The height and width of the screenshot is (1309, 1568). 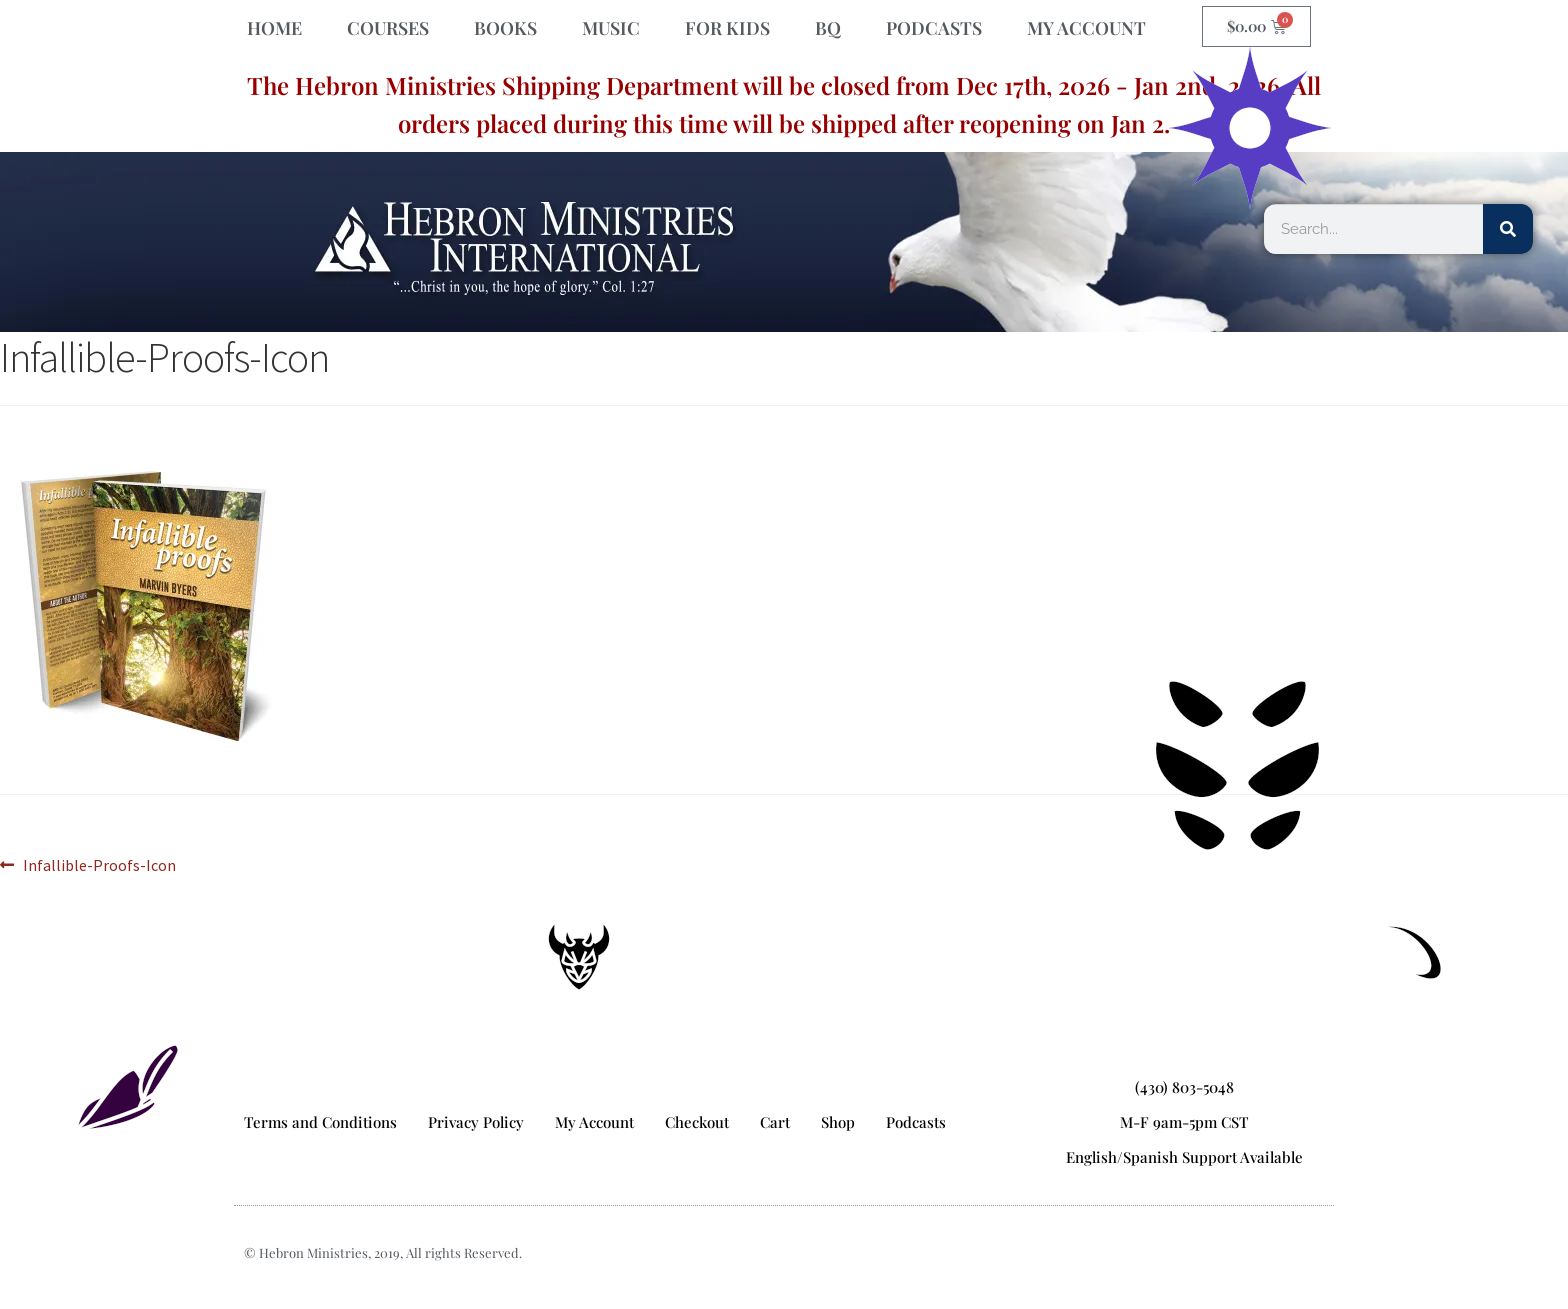 What do you see at coordinates (127, 1089) in the screenshot?
I see `select archer or ranger character class` at bounding box center [127, 1089].